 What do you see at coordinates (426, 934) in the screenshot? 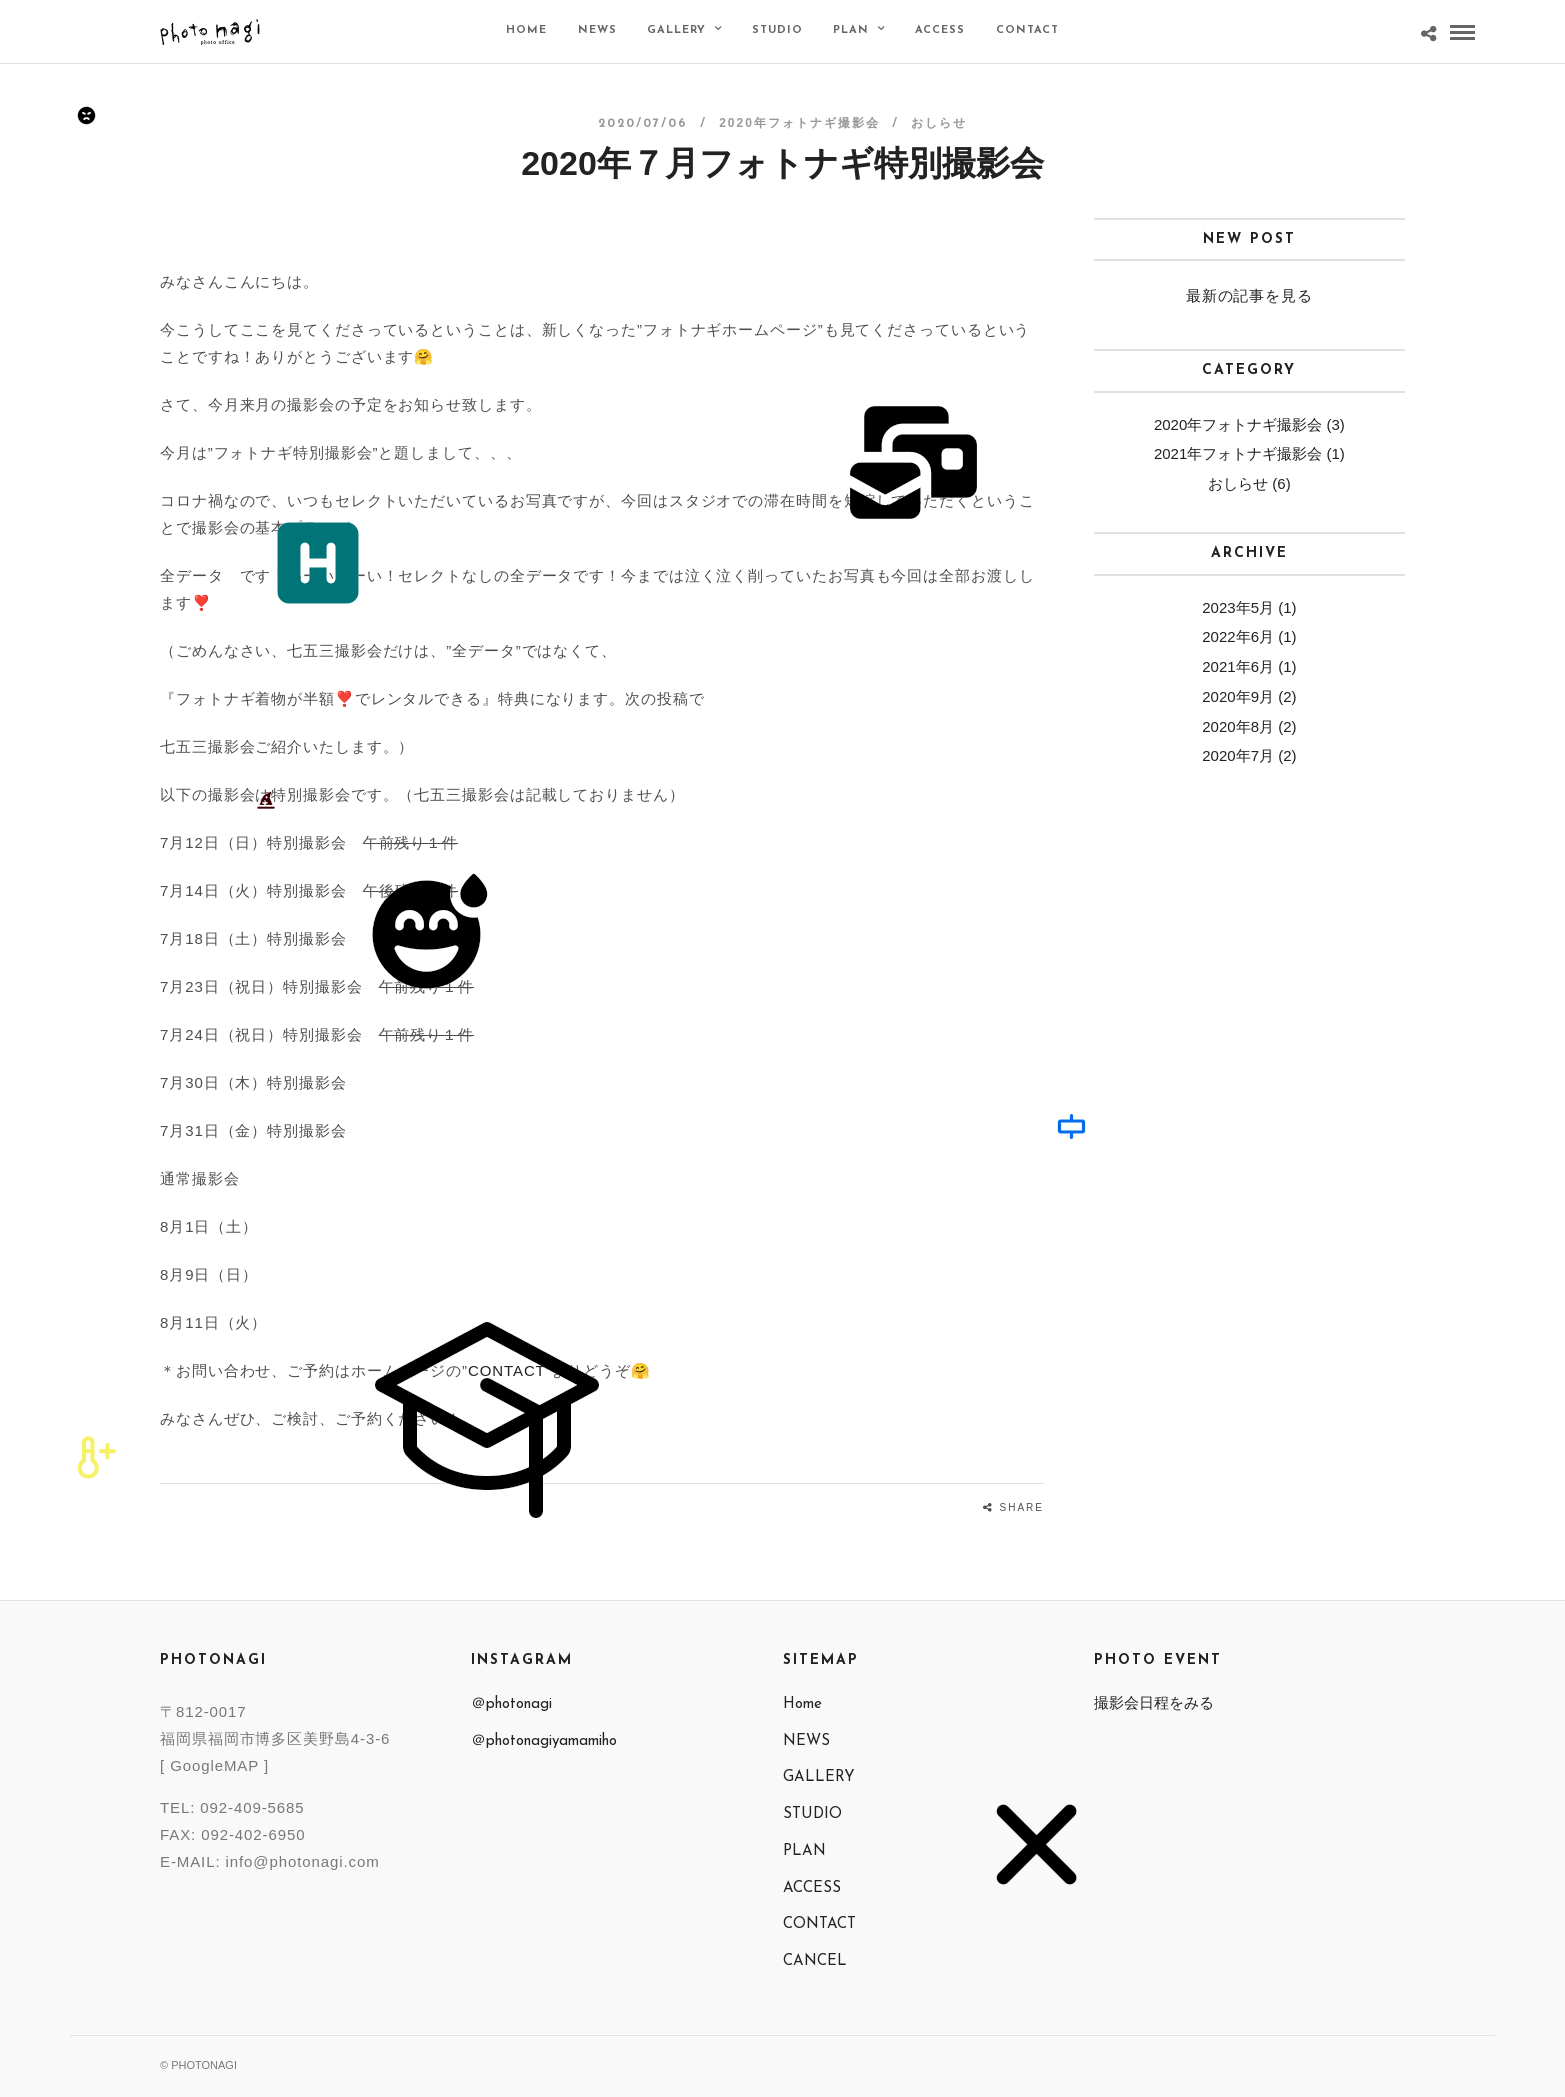
I see `indicates nervous or awkward reaction` at bounding box center [426, 934].